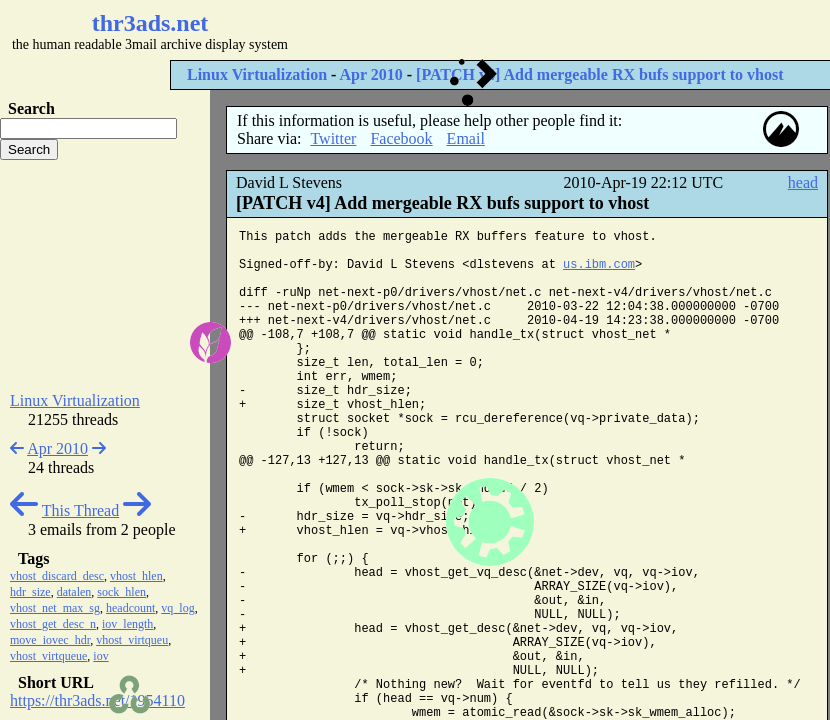  What do you see at coordinates (210, 342) in the screenshot?
I see `rye package manager logo` at bounding box center [210, 342].